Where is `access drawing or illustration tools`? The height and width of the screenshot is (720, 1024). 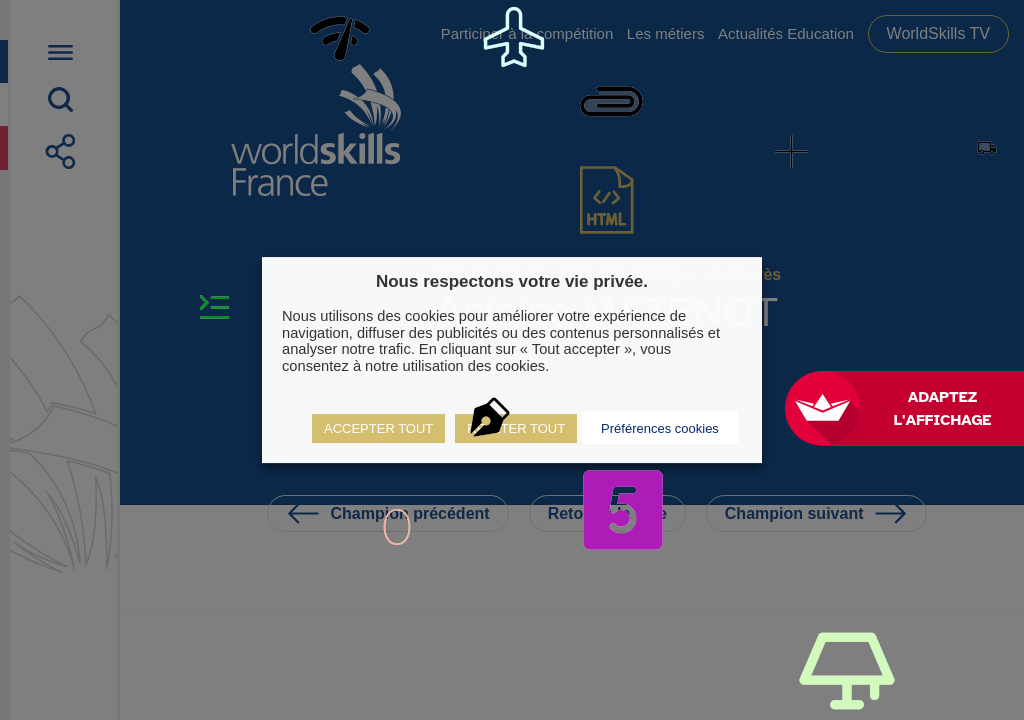 access drawing or illustration tools is located at coordinates (487, 419).